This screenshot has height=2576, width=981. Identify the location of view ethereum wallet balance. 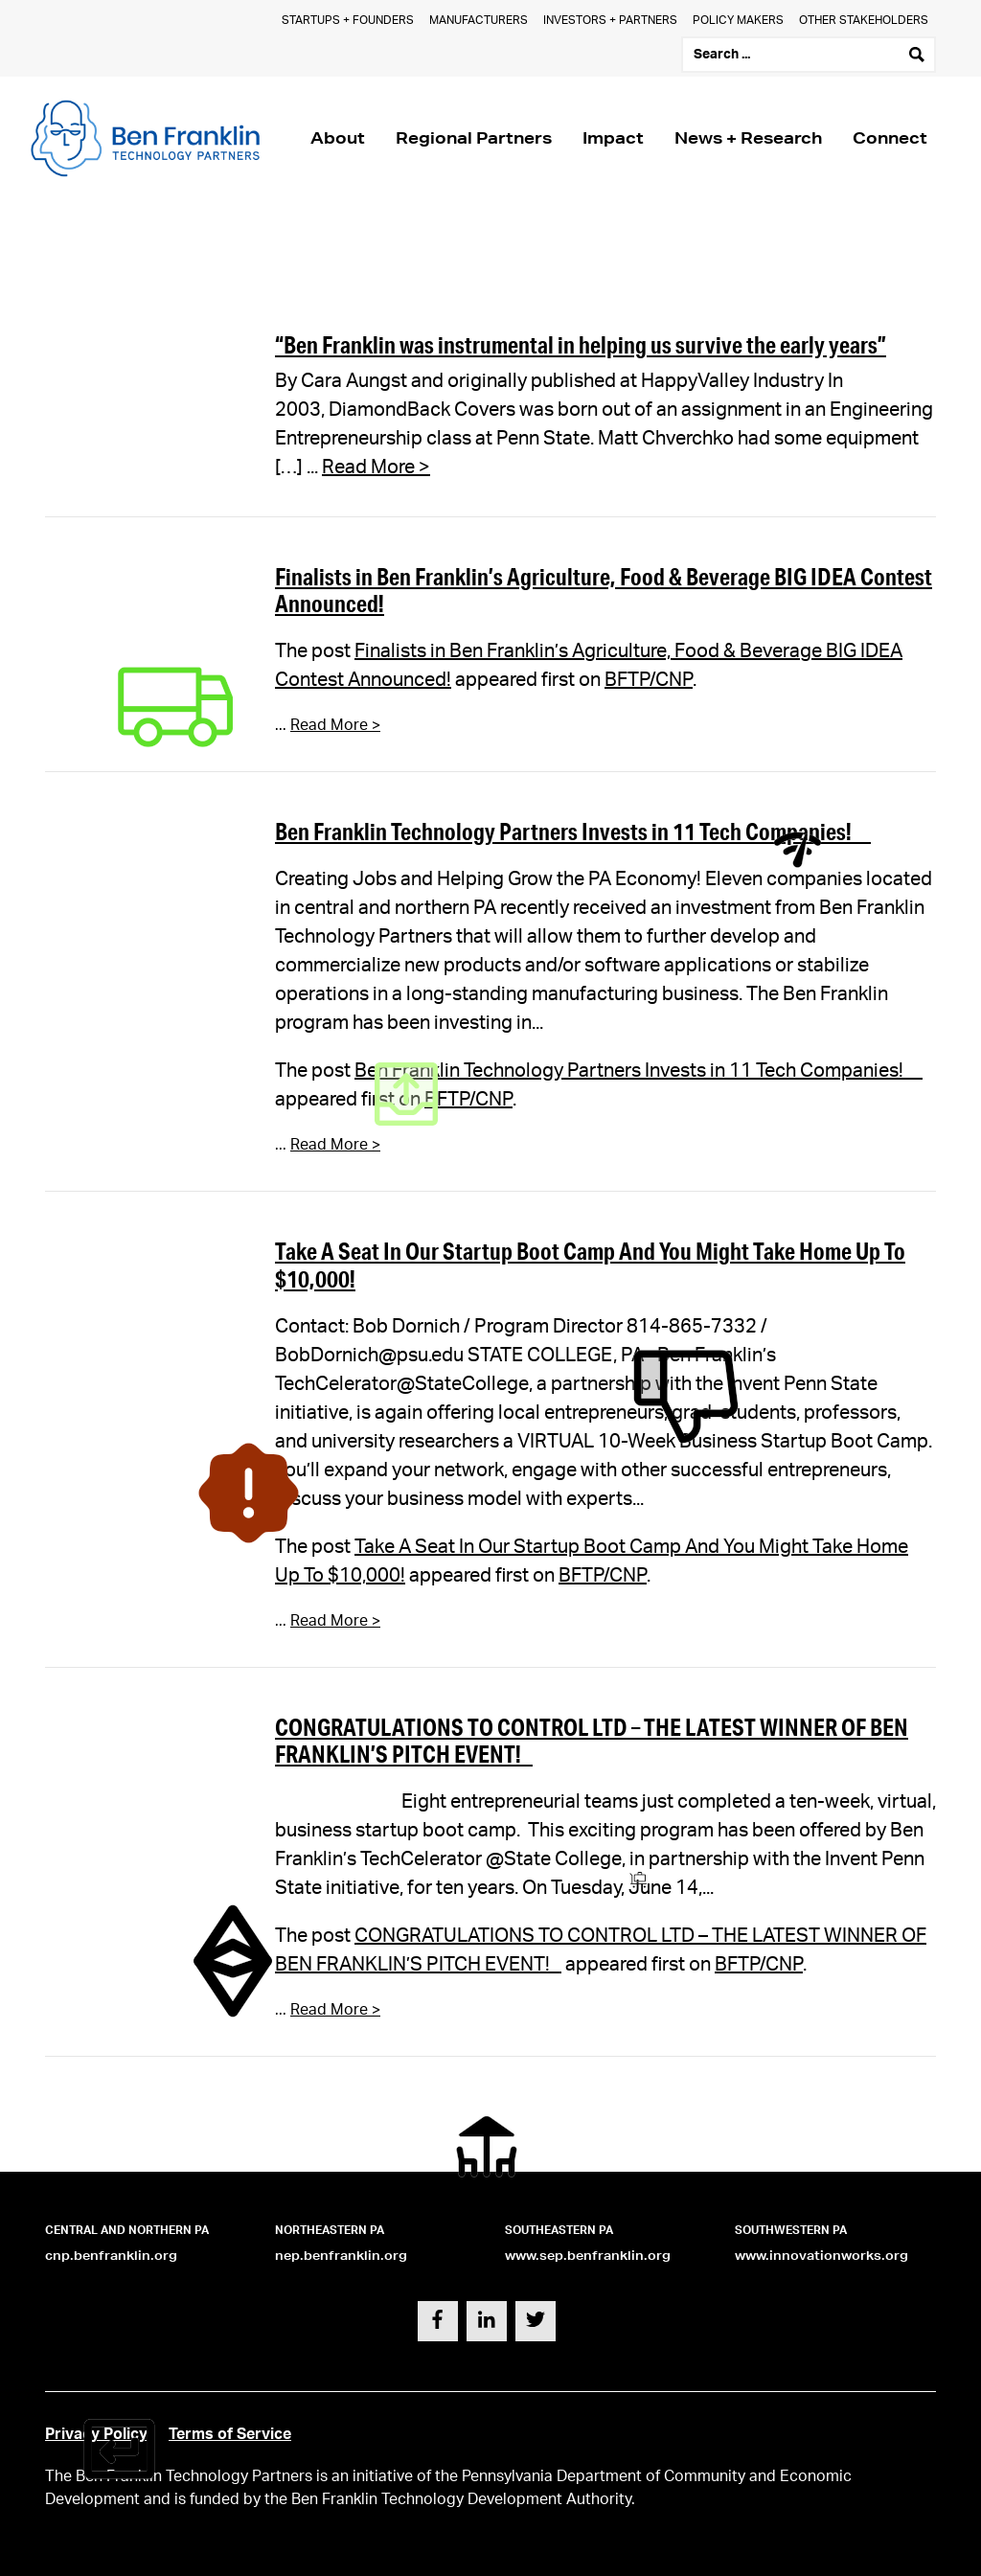
(233, 1961).